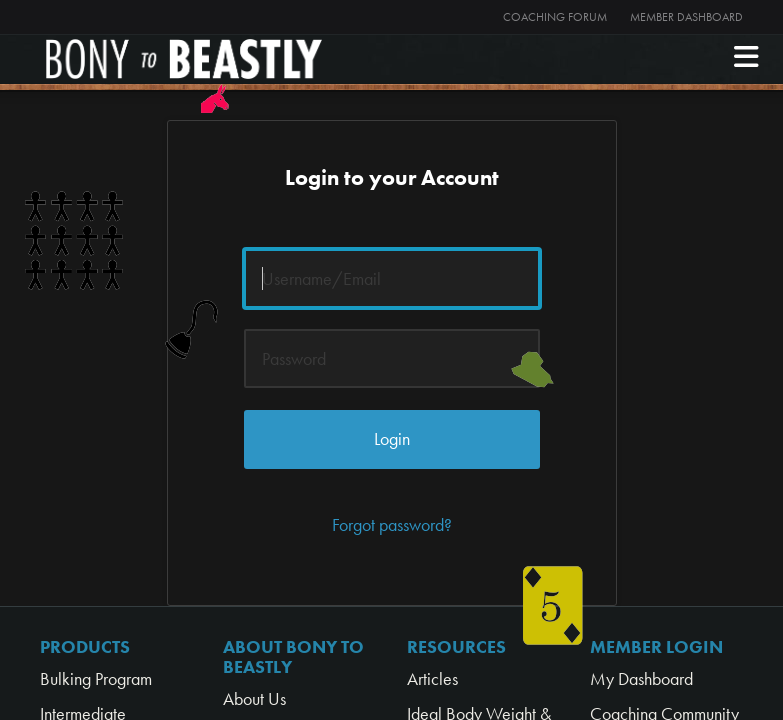  I want to click on five of diamonds playing card, so click(552, 605).